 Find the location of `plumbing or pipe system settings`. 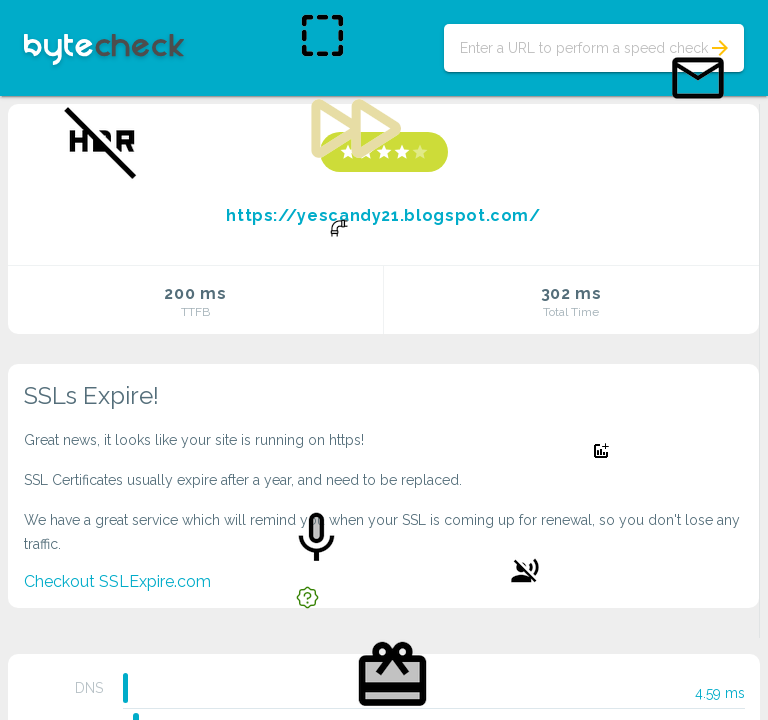

plumbing or pipe system settings is located at coordinates (338, 227).